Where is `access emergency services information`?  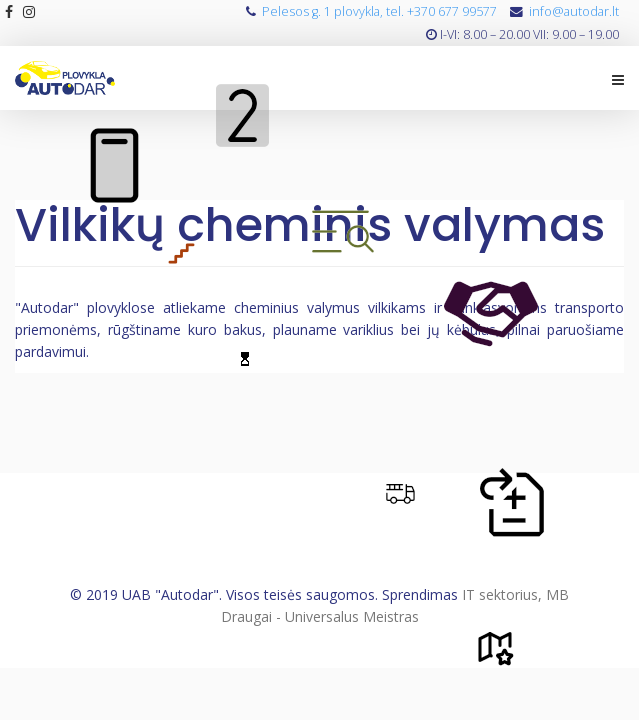 access emergency services information is located at coordinates (399, 492).